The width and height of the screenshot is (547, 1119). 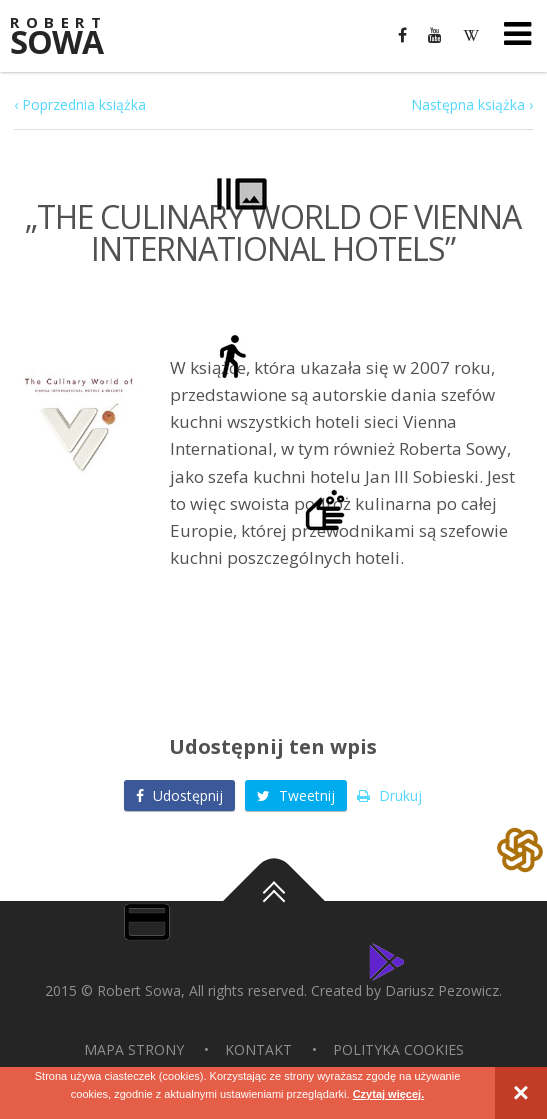 What do you see at coordinates (387, 962) in the screenshot?
I see `open google play store` at bounding box center [387, 962].